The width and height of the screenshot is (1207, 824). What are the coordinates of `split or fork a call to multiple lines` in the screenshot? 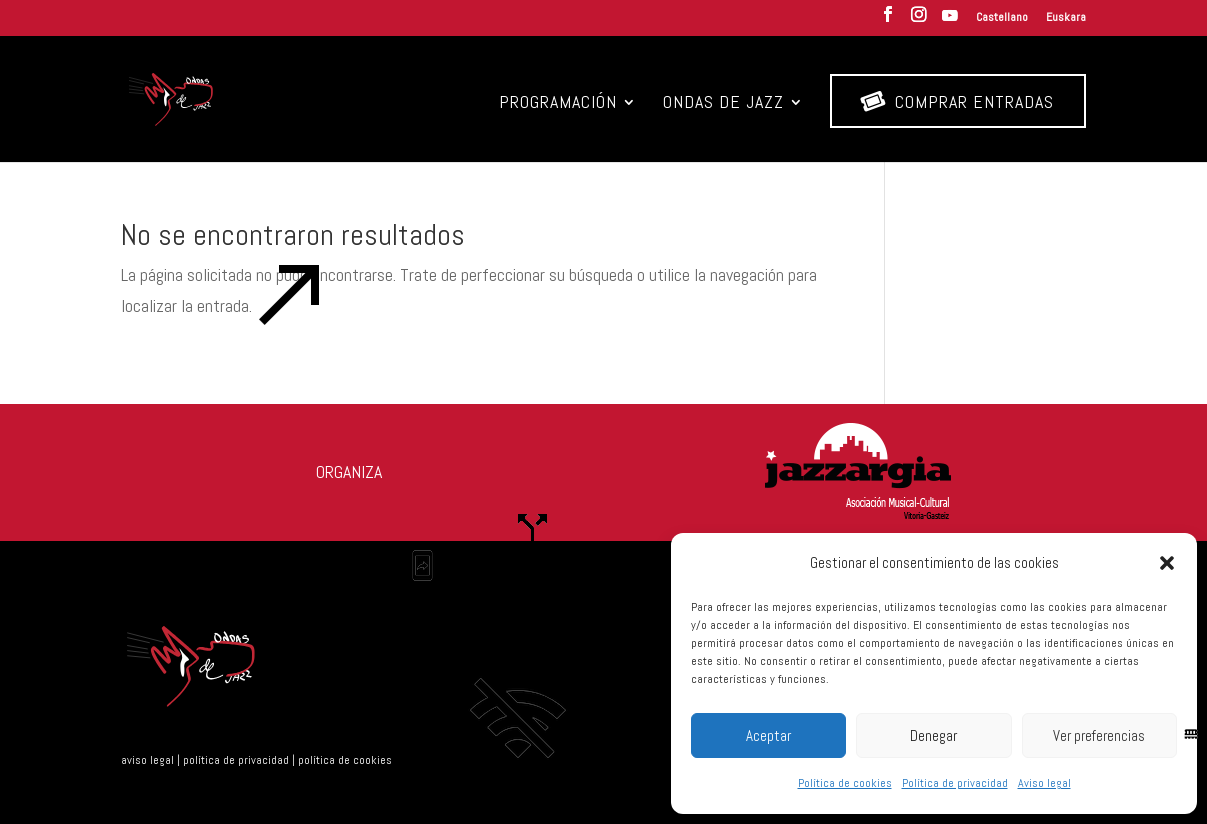 It's located at (532, 528).